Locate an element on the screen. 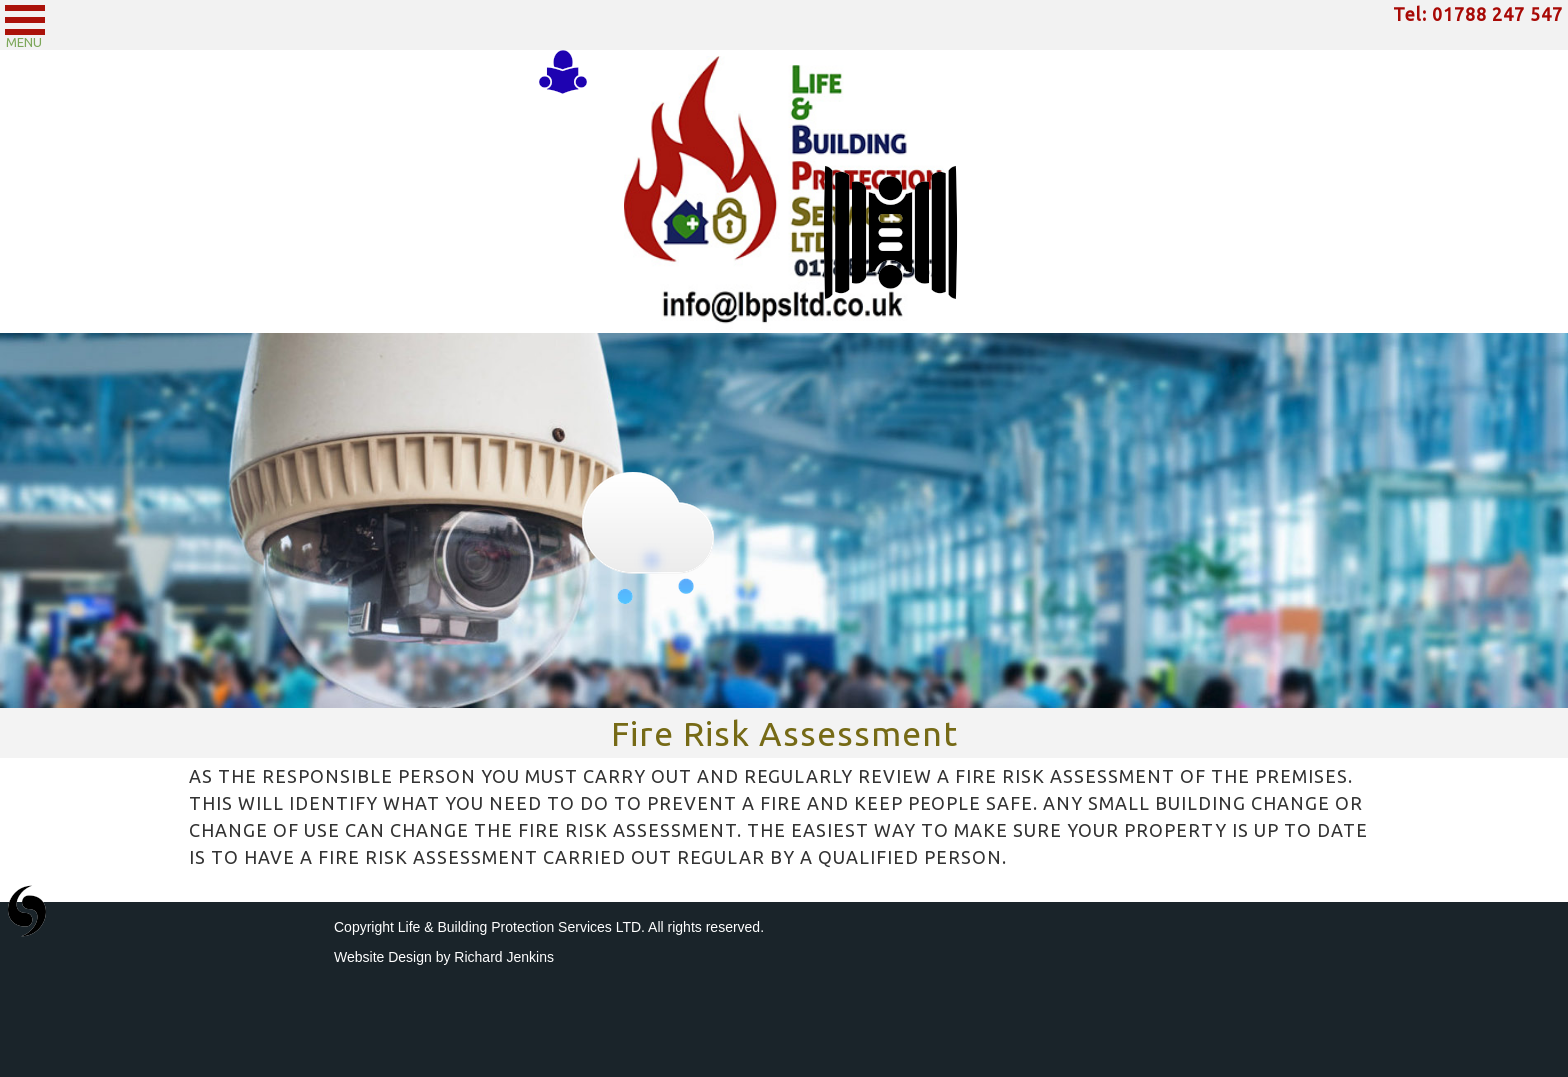  indicates hail weather conditions is located at coordinates (648, 538).